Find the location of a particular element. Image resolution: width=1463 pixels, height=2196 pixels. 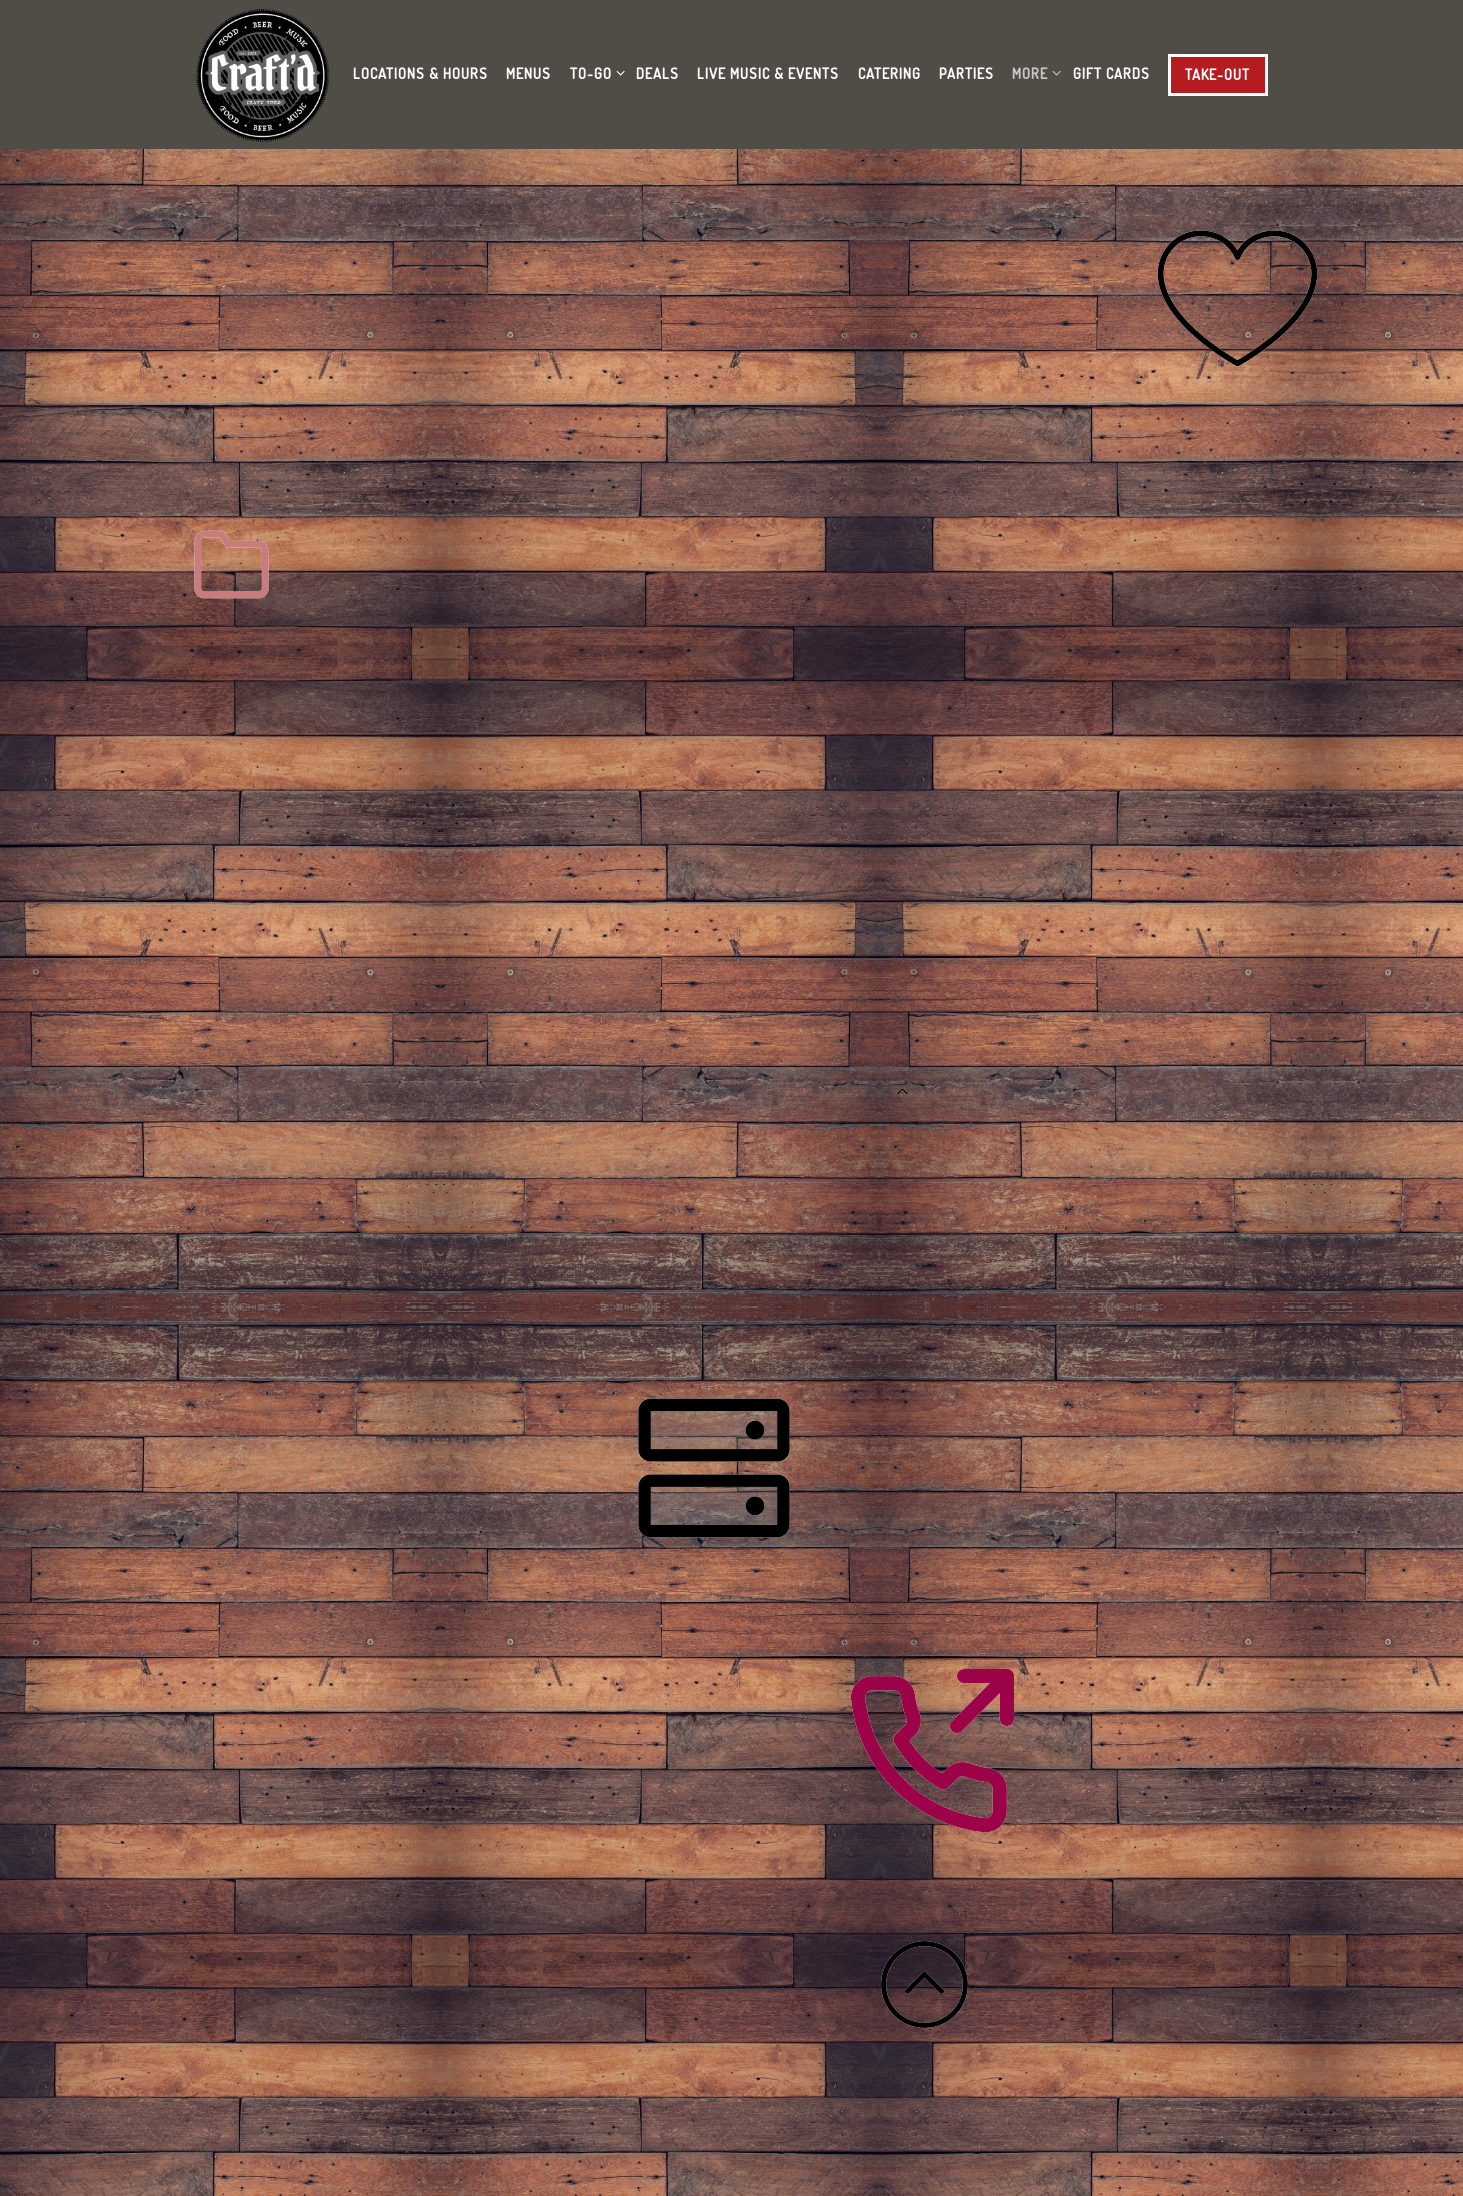

access storage or server settings is located at coordinates (714, 1468).